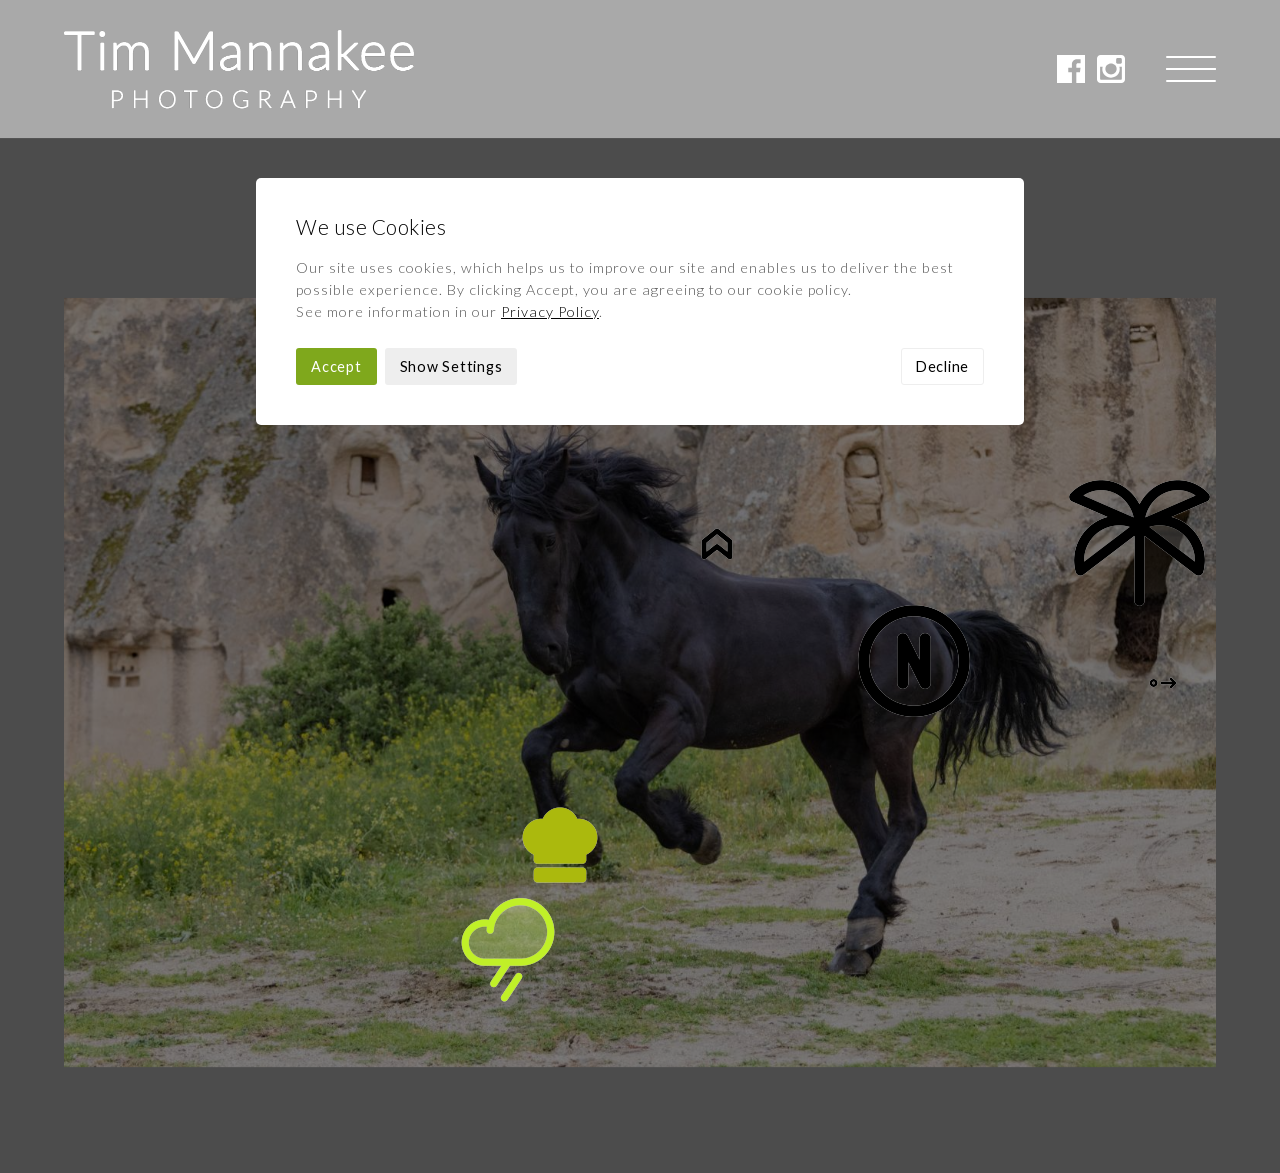  I want to click on indicates a north direction marker on a map or compass, so click(914, 661).